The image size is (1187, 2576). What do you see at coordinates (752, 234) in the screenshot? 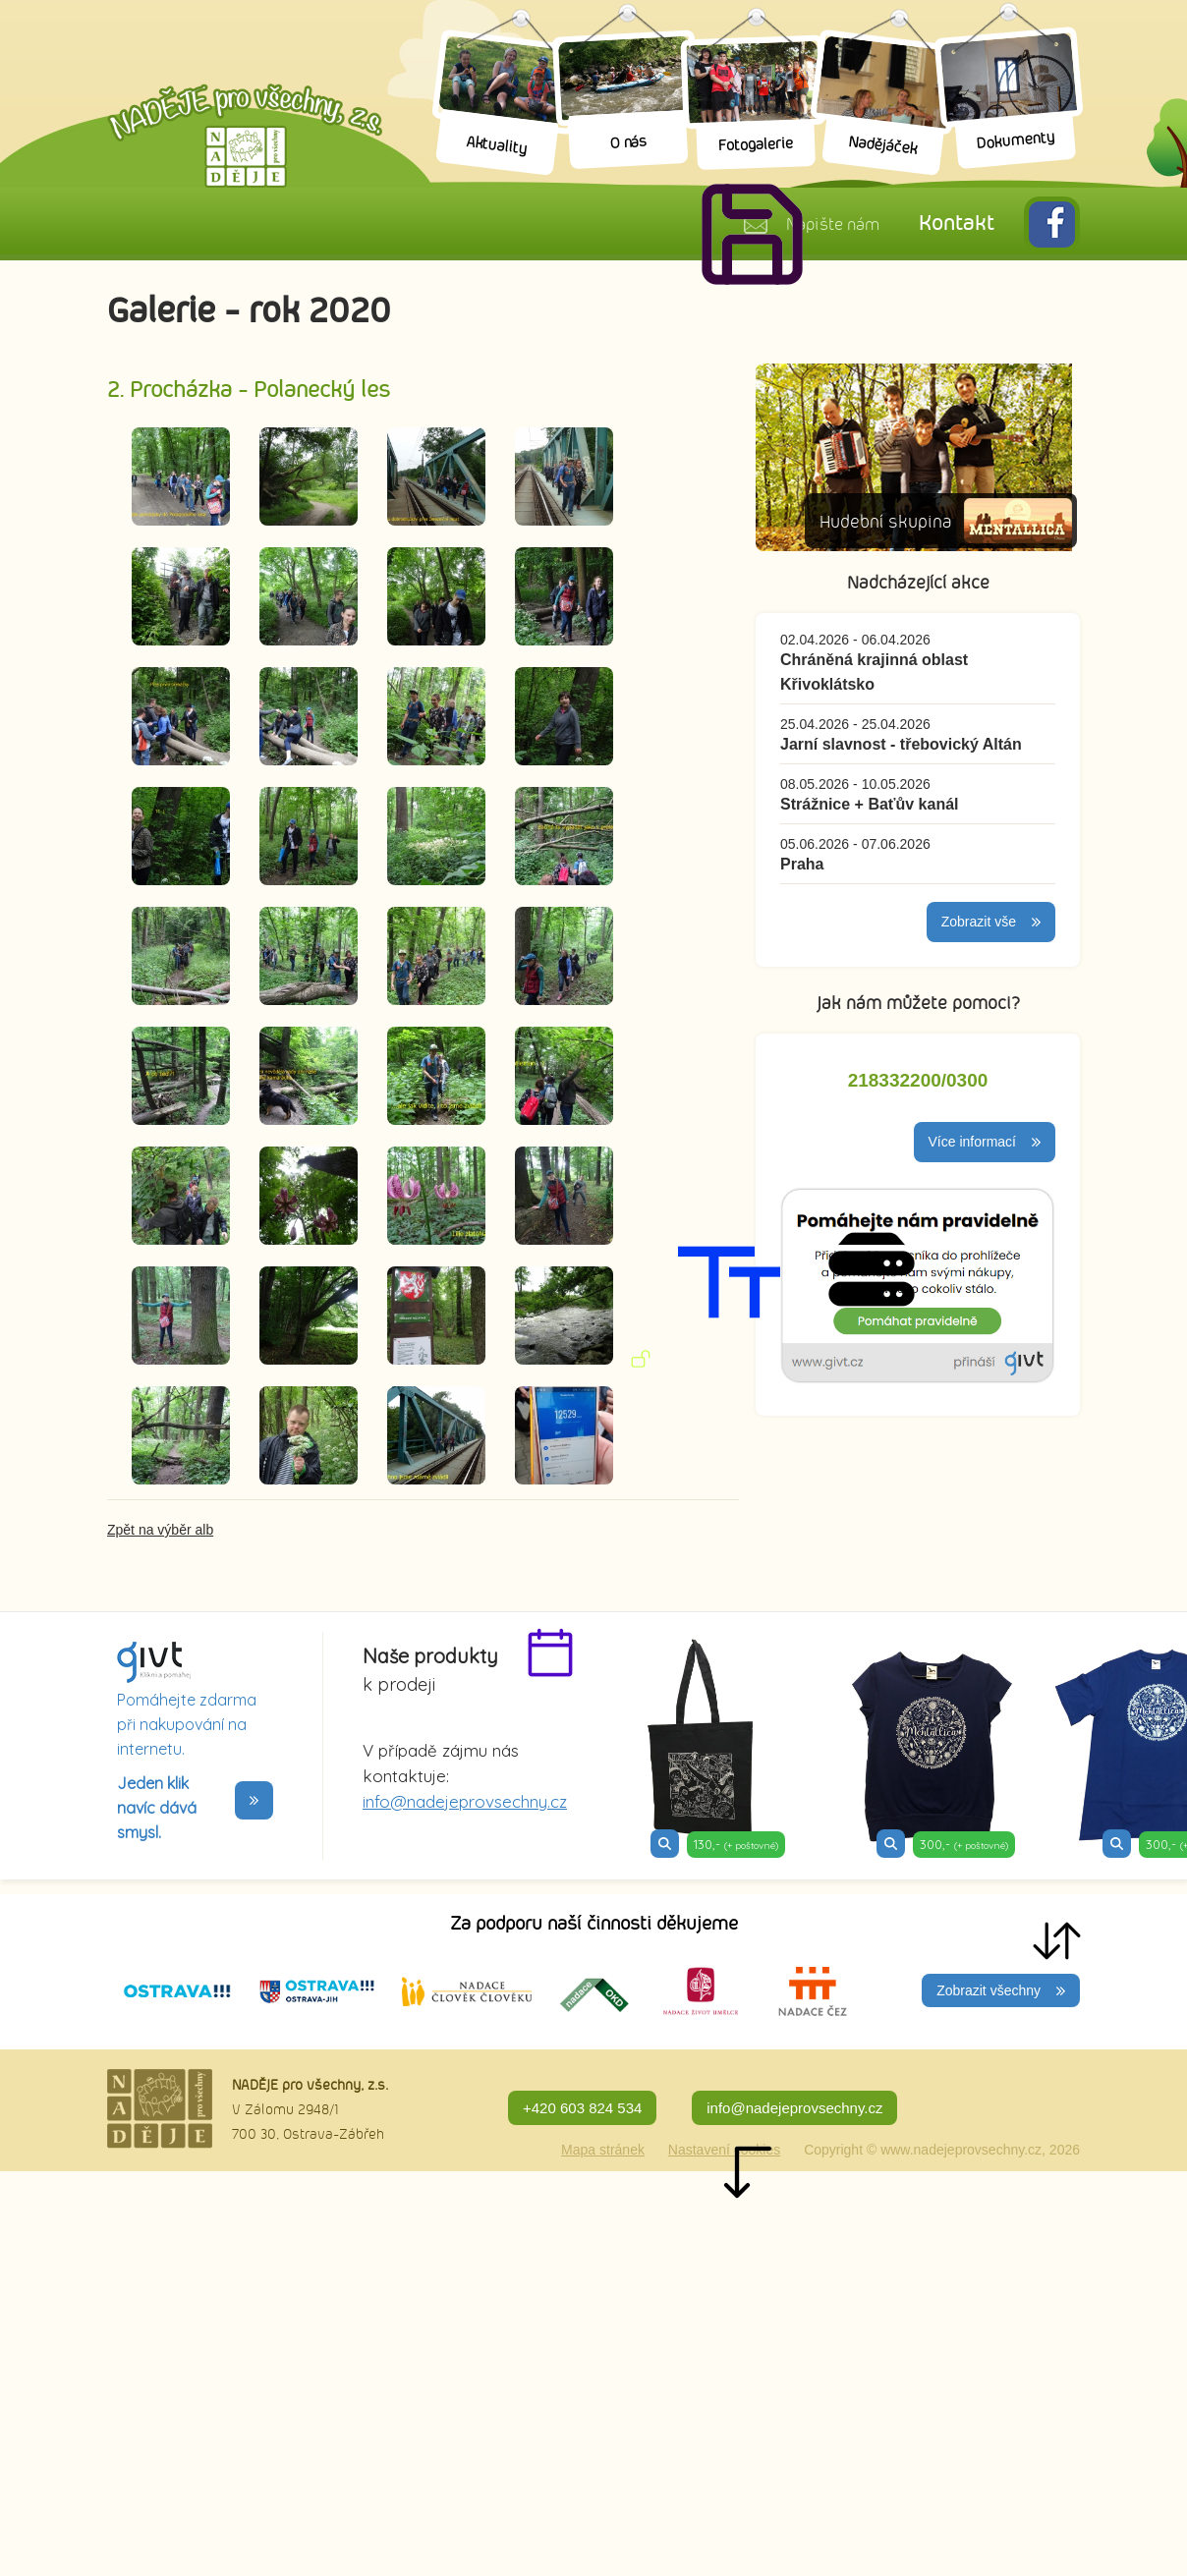
I see `save current file or document` at bounding box center [752, 234].